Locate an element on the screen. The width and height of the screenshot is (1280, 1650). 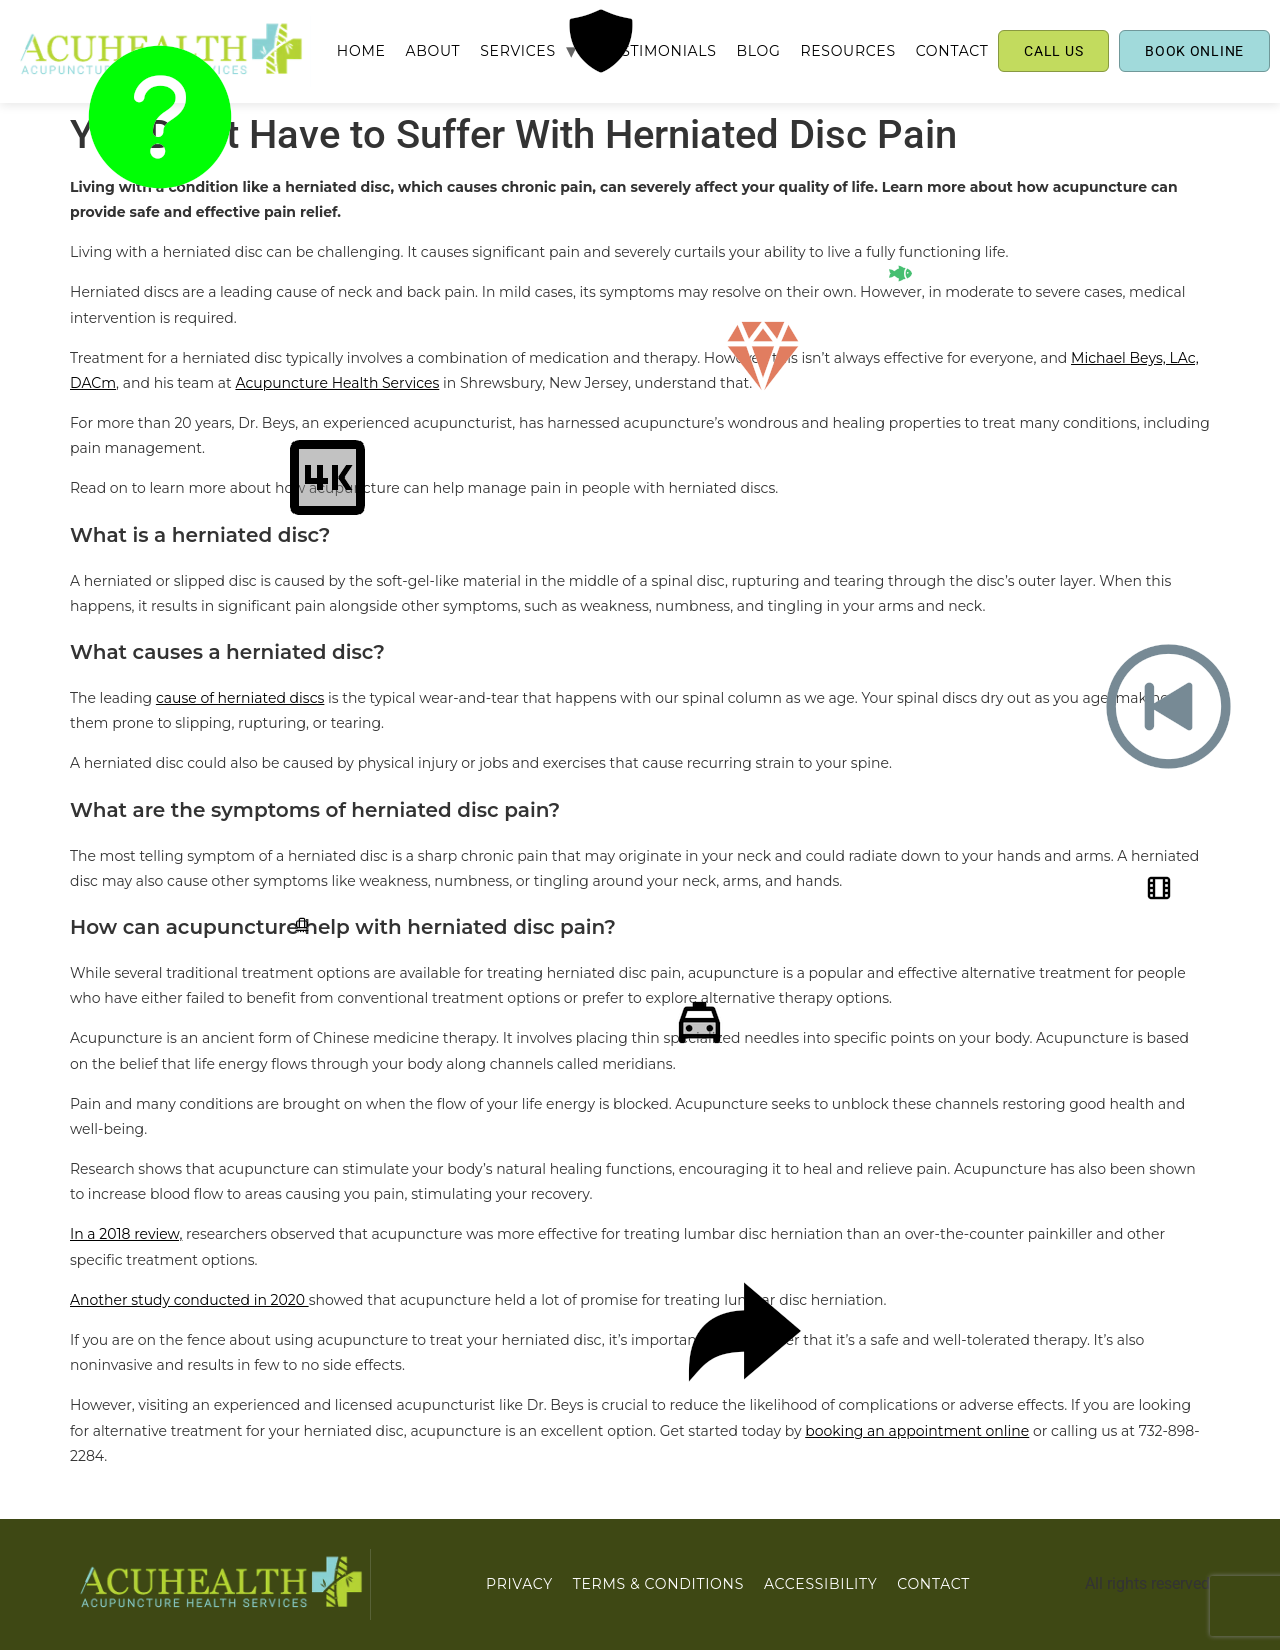
access fishing or aquarium features is located at coordinates (900, 273).